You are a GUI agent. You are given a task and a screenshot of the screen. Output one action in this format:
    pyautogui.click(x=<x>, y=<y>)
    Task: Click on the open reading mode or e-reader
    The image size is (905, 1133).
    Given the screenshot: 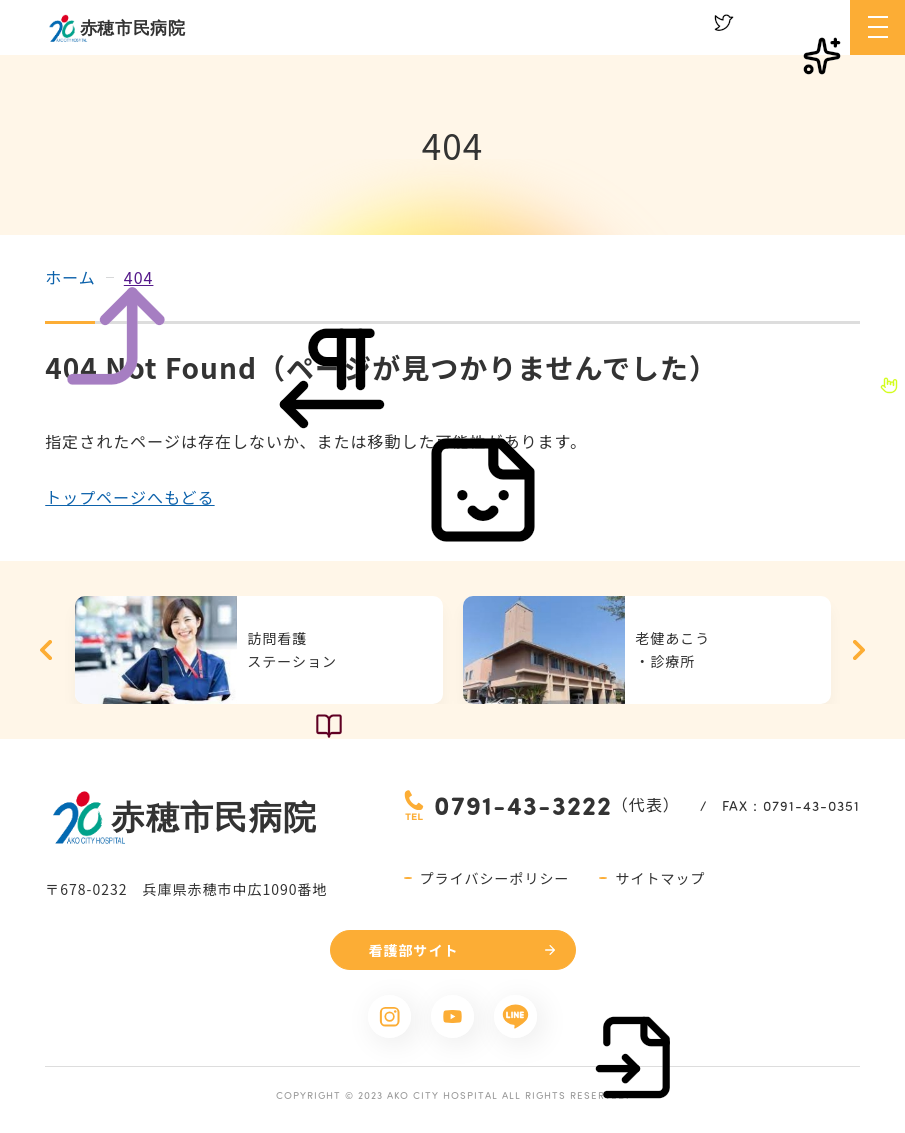 What is the action you would take?
    pyautogui.click(x=329, y=726)
    